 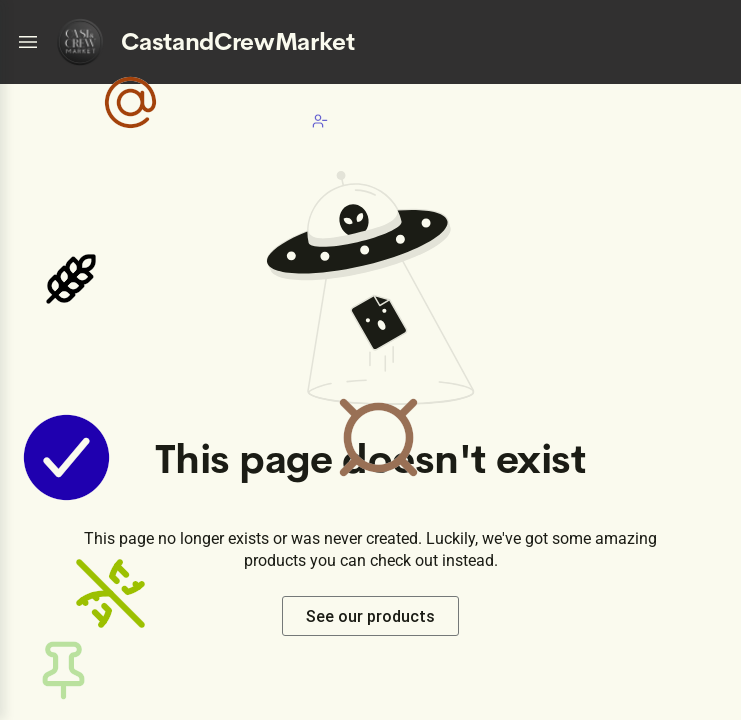 What do you see at coordinates (320, 121) in the screenshot?
I see `remove a user or contact` at bounding box center [320, 121].